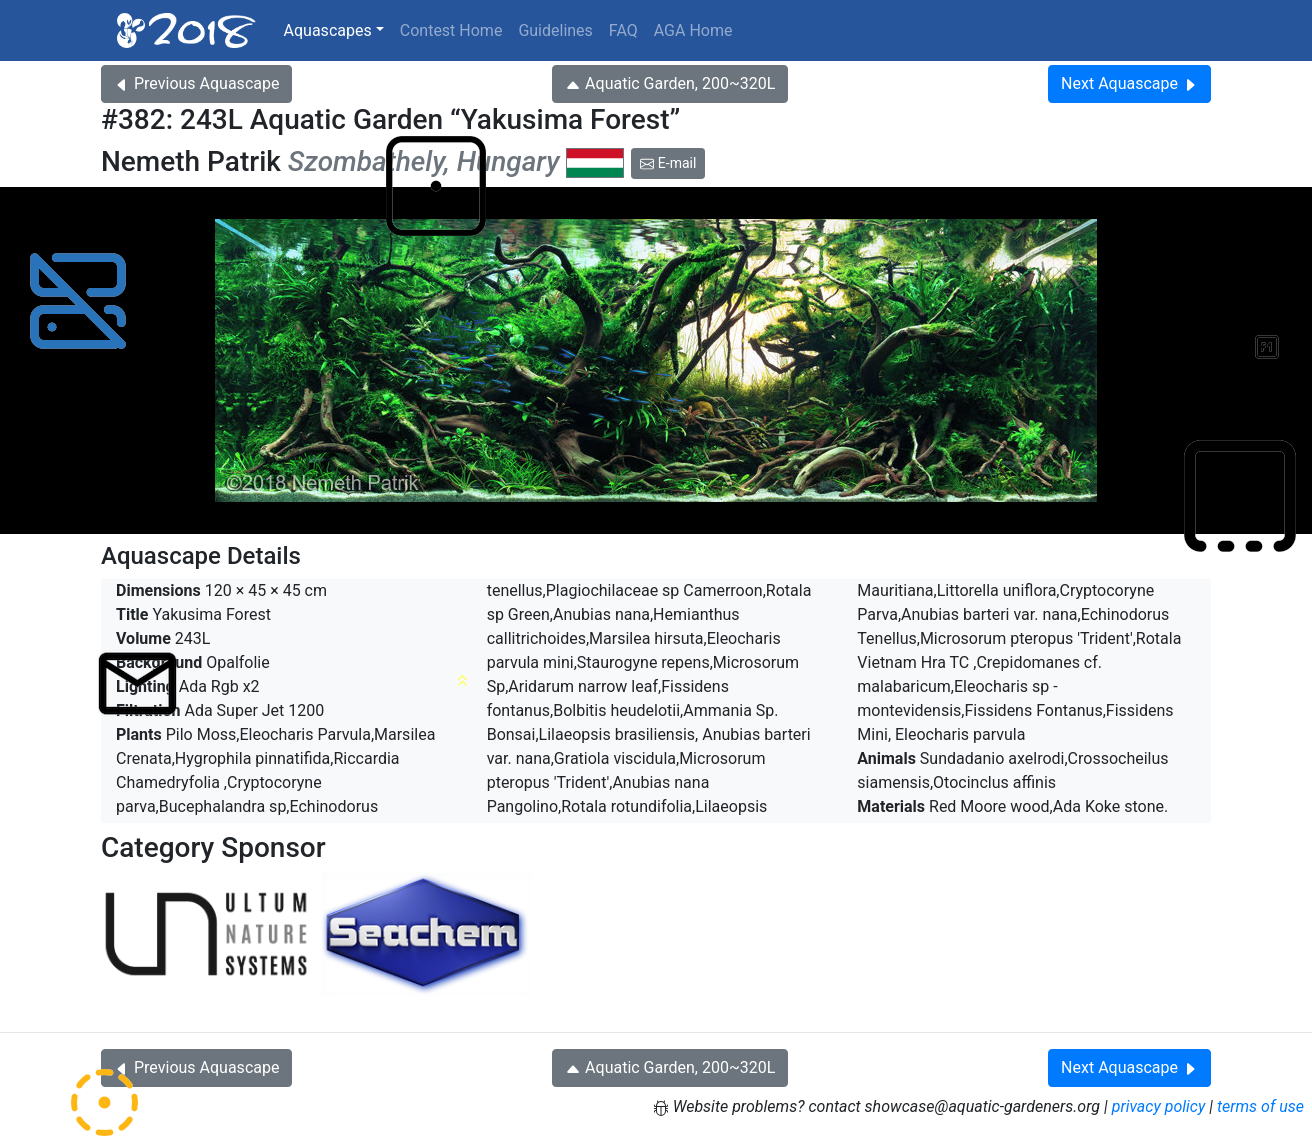  I want to click on access help or support documentation, so click(1267, 347).